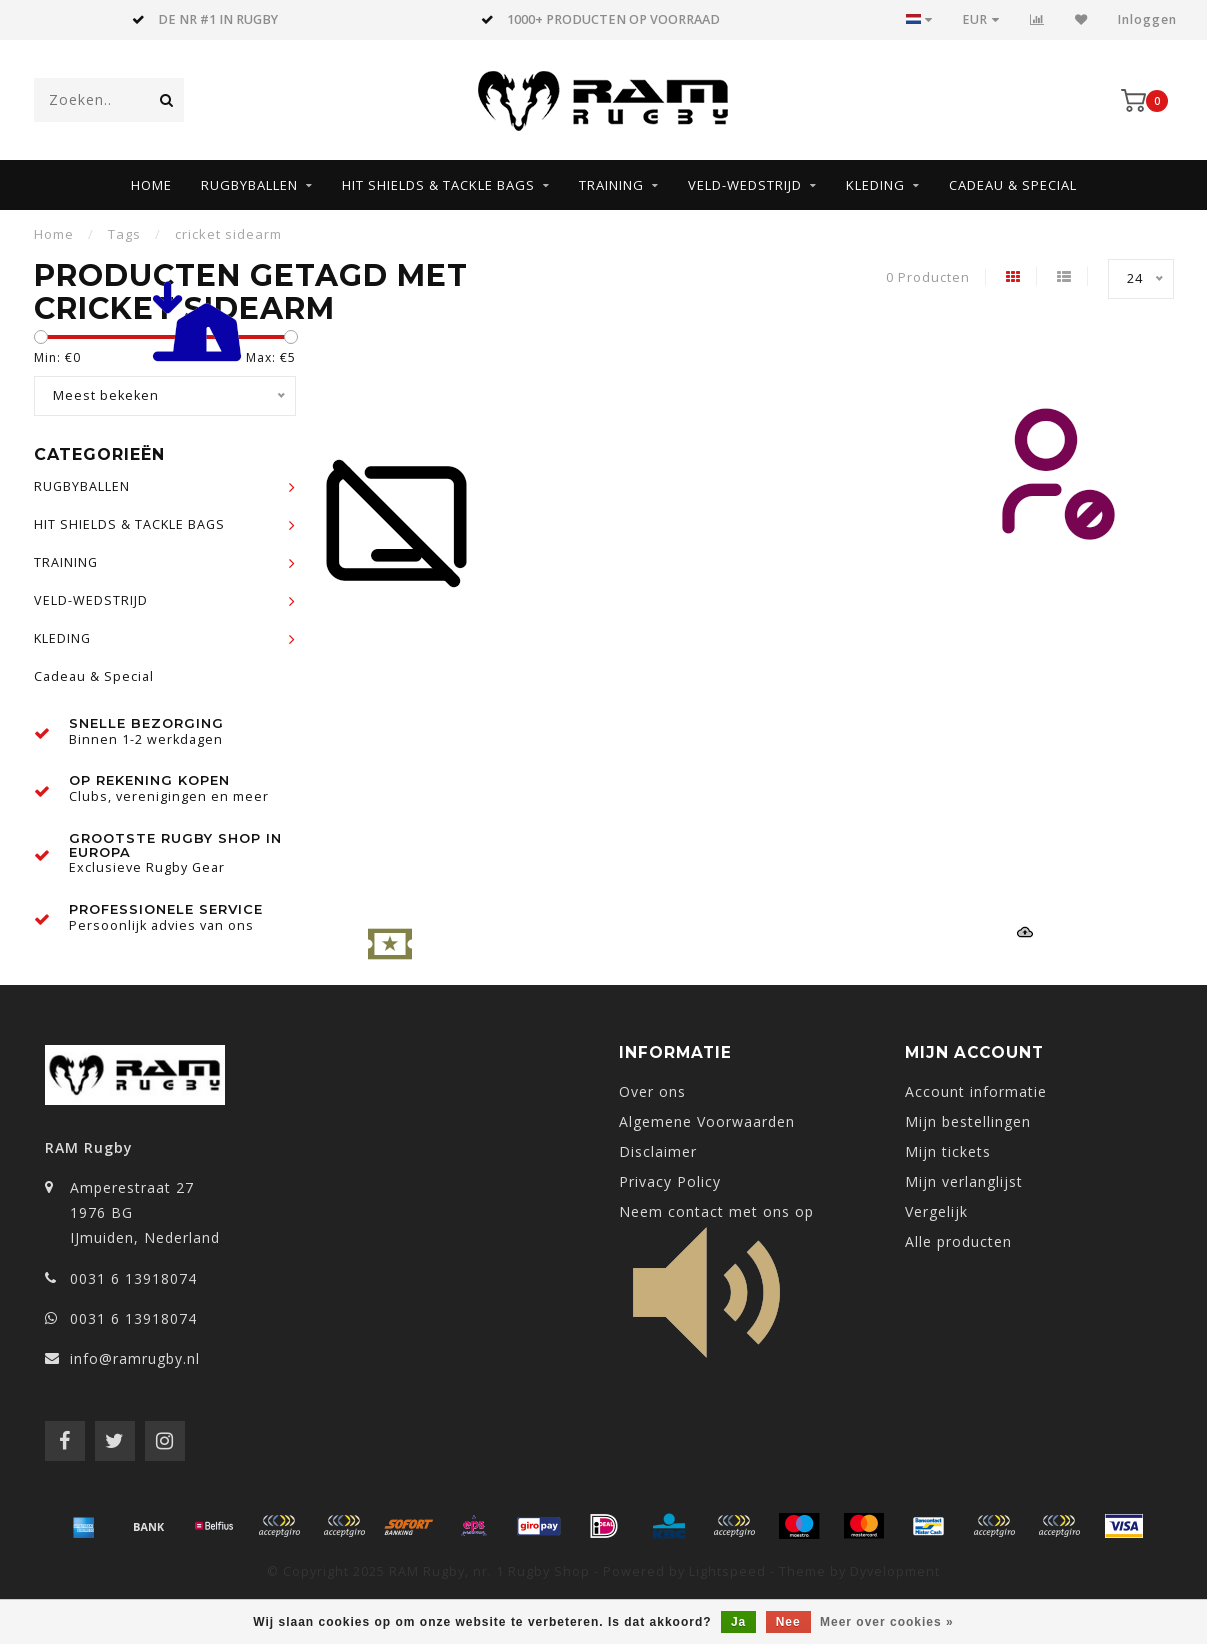 The height and width of the screenshot is (1644, 1207). I want to click on cancel or block a user account, so click(1046, 471).